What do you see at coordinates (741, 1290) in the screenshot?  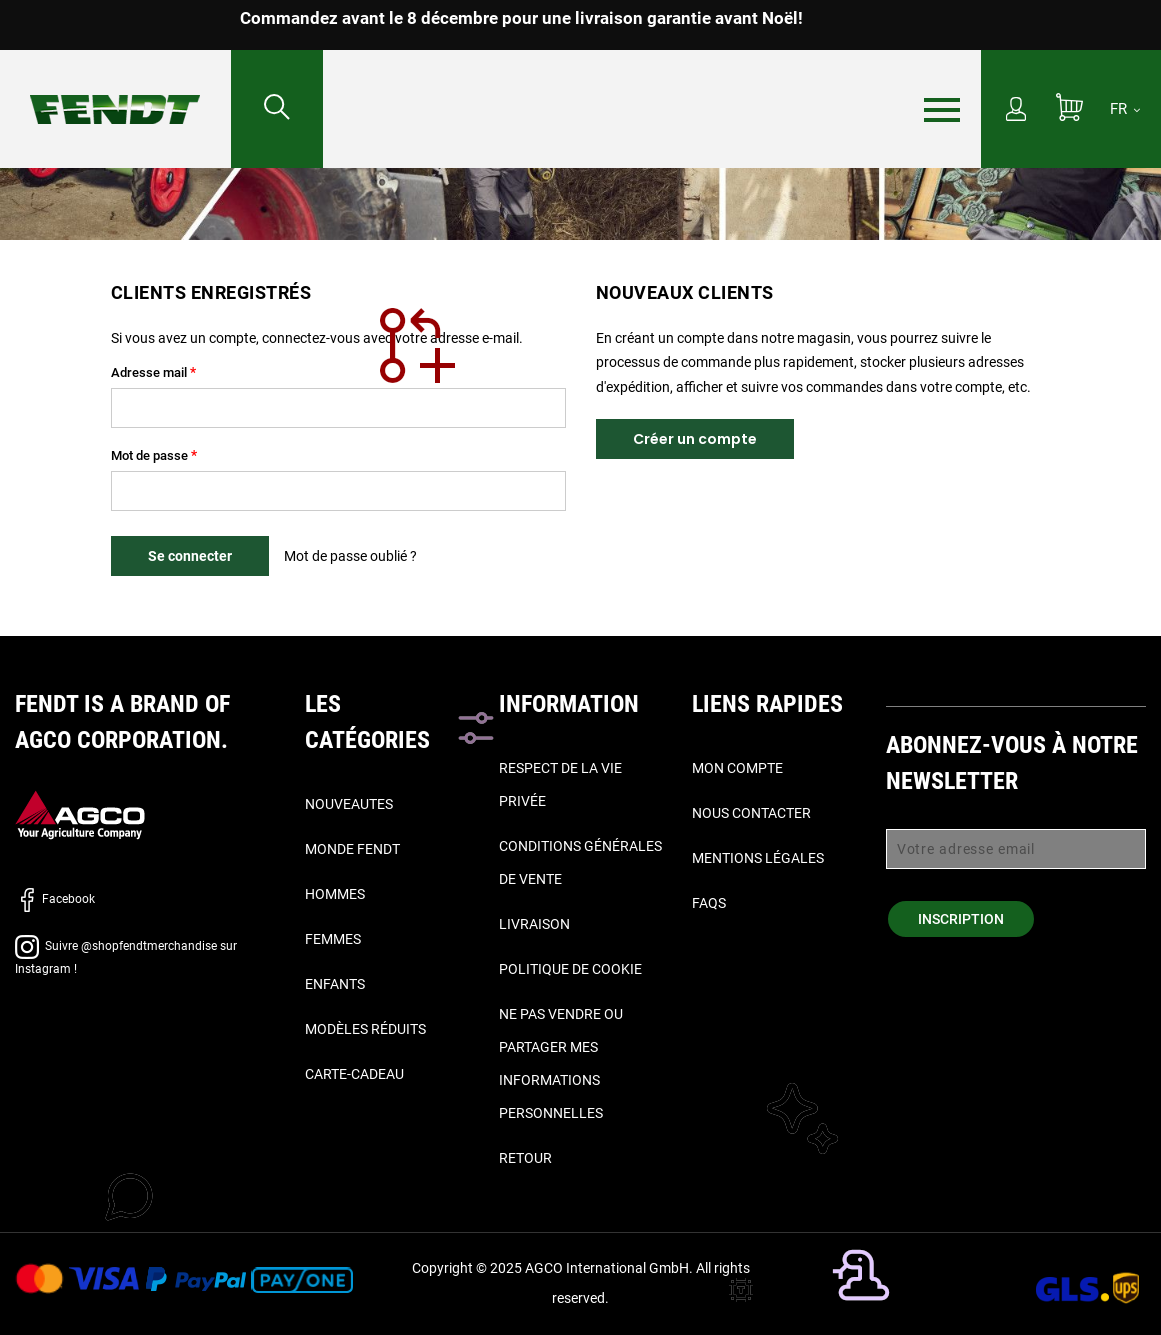 I see `insert a text box or text field` at bounding box center [741, 1290].